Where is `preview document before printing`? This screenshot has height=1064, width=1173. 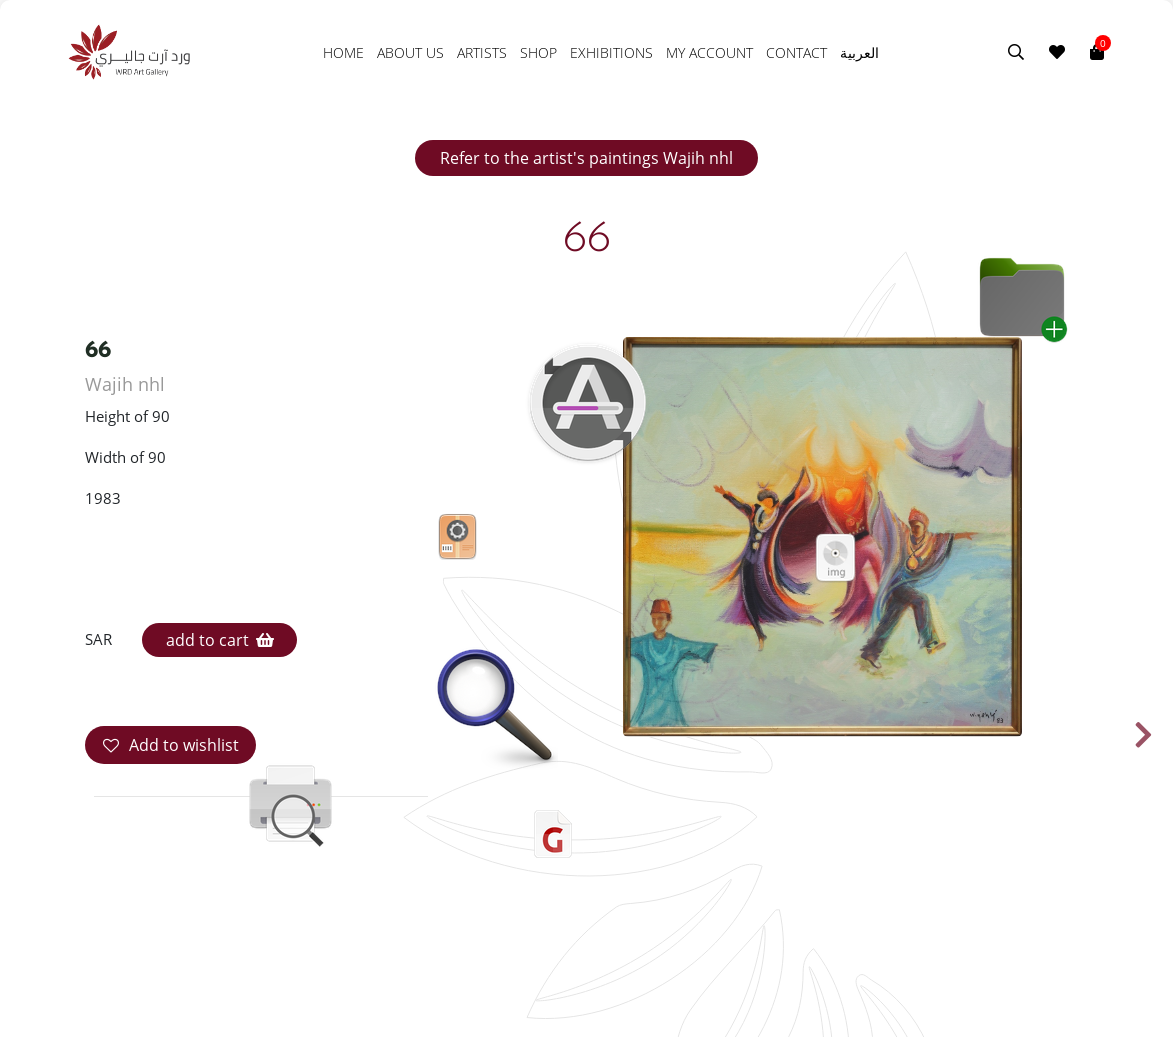 preview document before printing is located at coordinates (290, 803).